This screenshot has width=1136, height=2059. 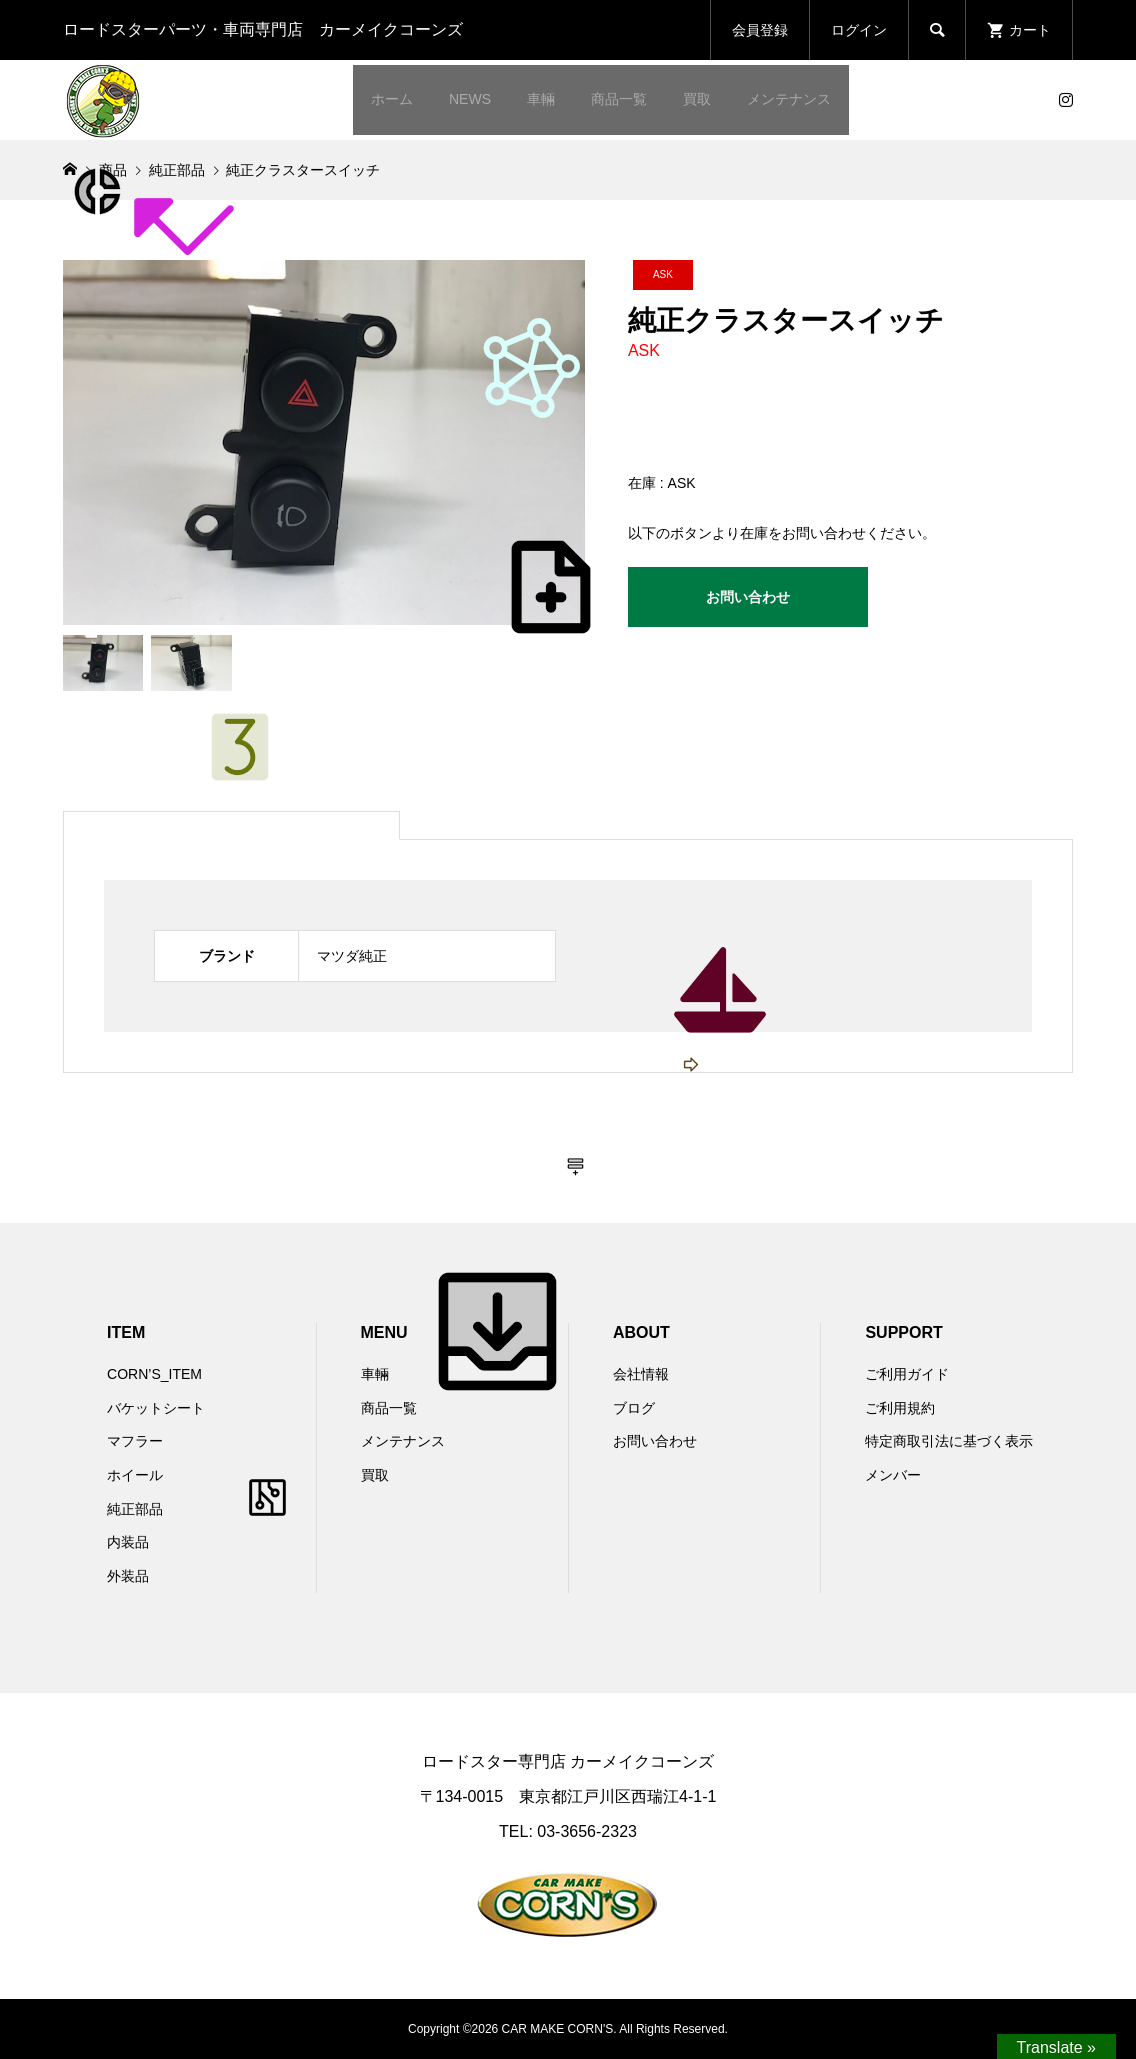 I want to click on access sailing or boating features, so click(x=720, y=996).